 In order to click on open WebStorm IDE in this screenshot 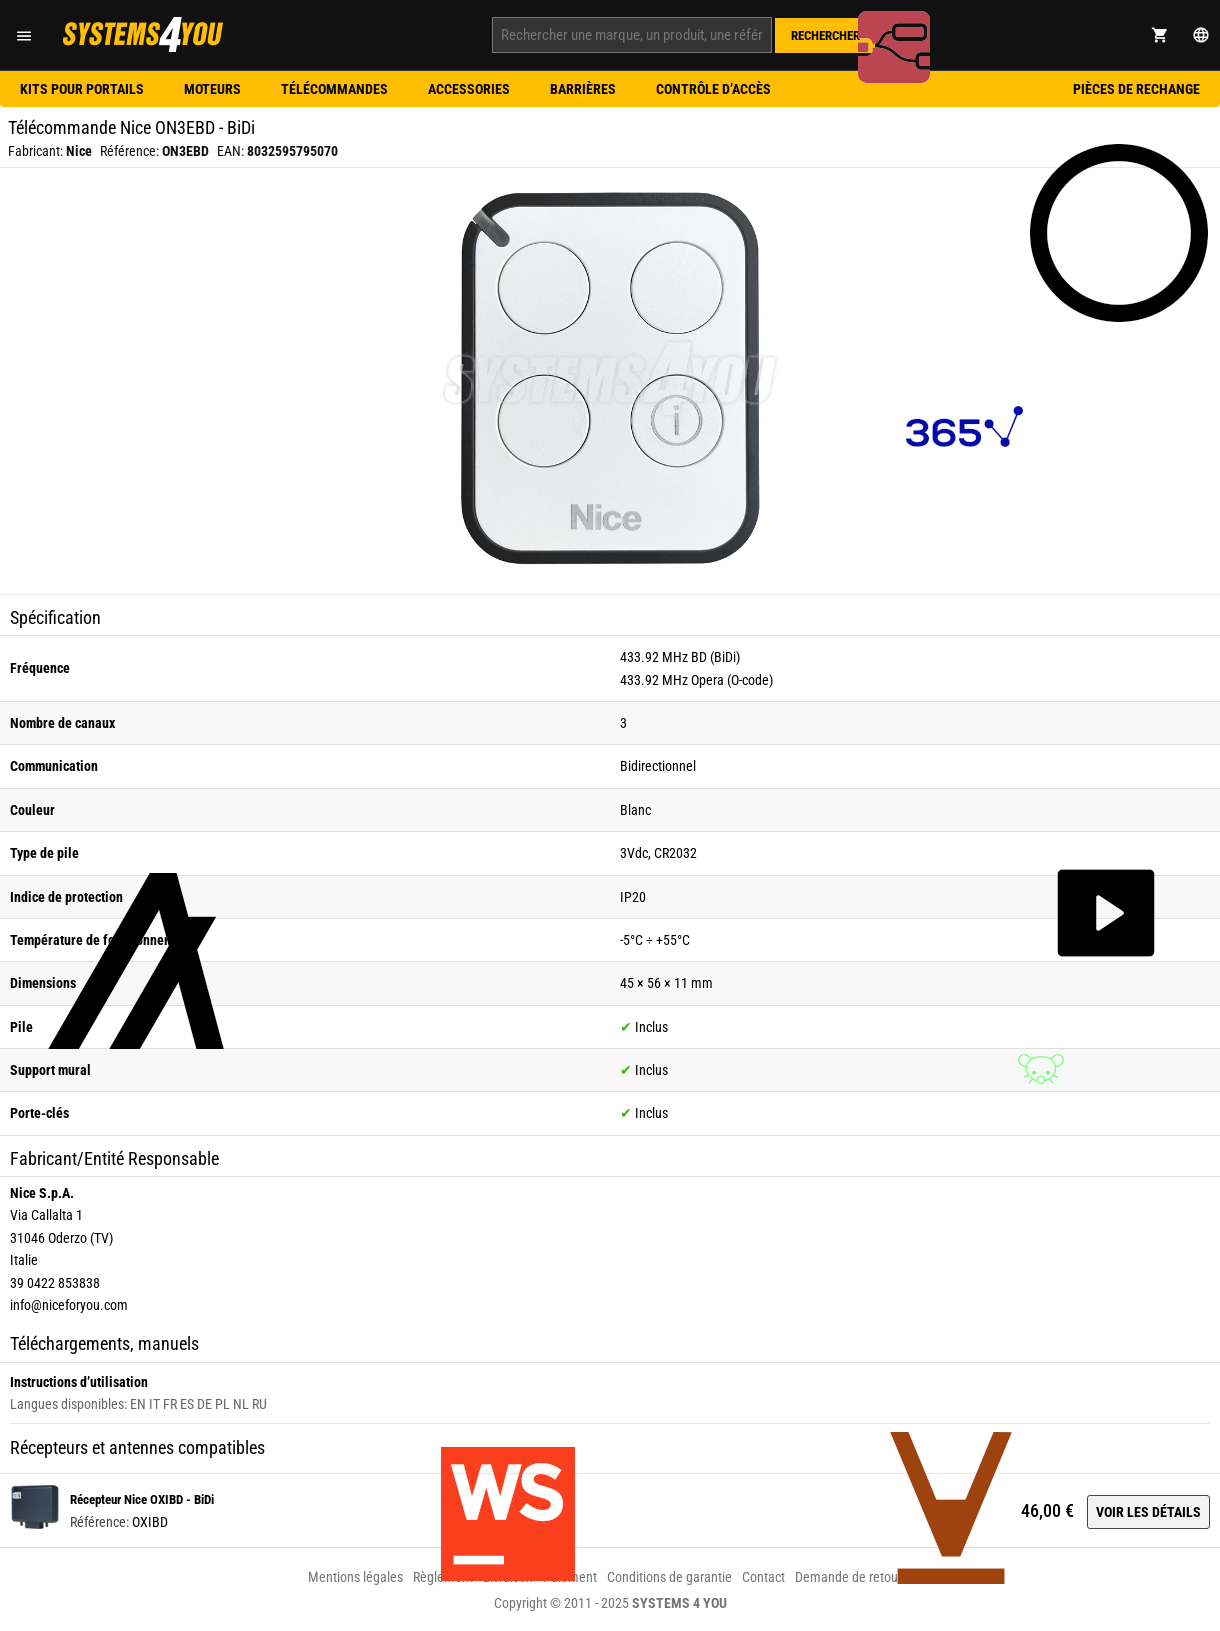, I will do `click(508, 1514)`.